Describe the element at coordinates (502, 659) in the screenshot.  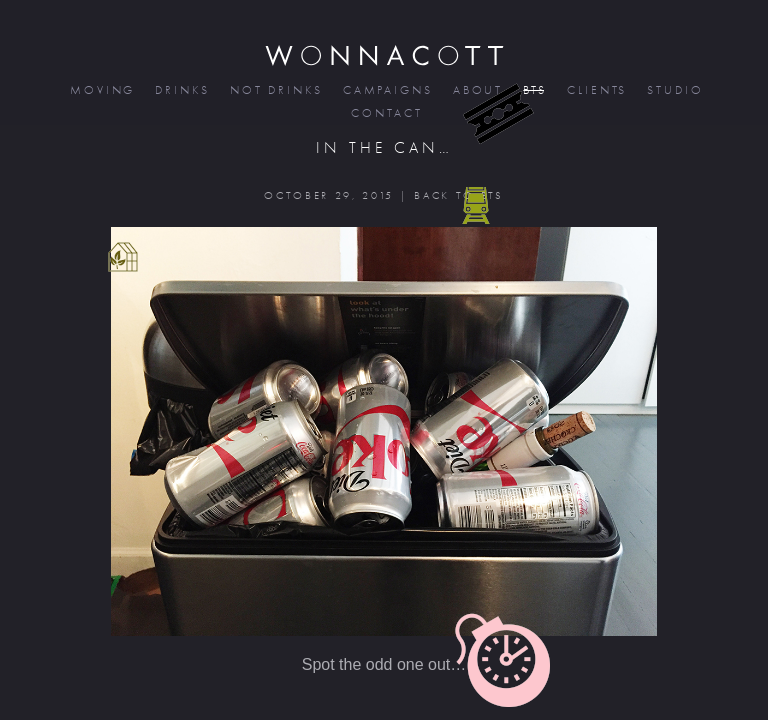
I see `indicates a timed event or countdown` at that location.